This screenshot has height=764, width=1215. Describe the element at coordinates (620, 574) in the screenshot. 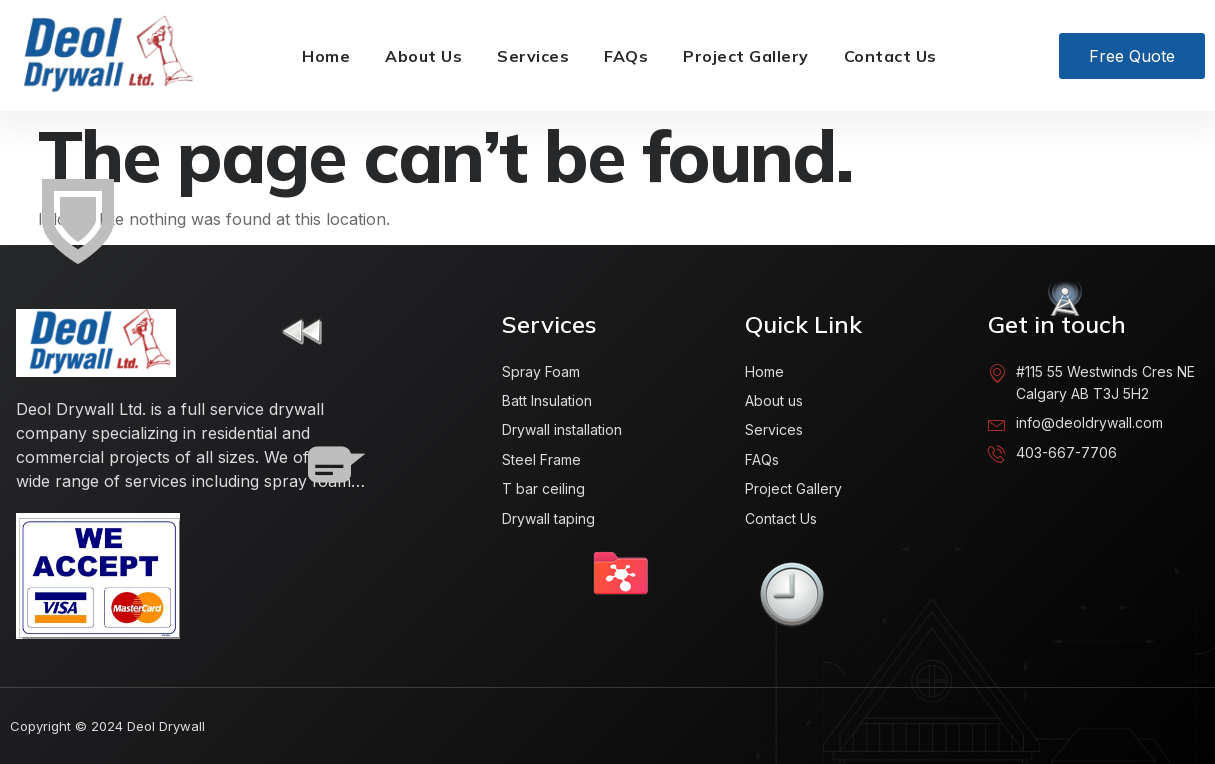

I see `open folder containing mindmap files` at that location.